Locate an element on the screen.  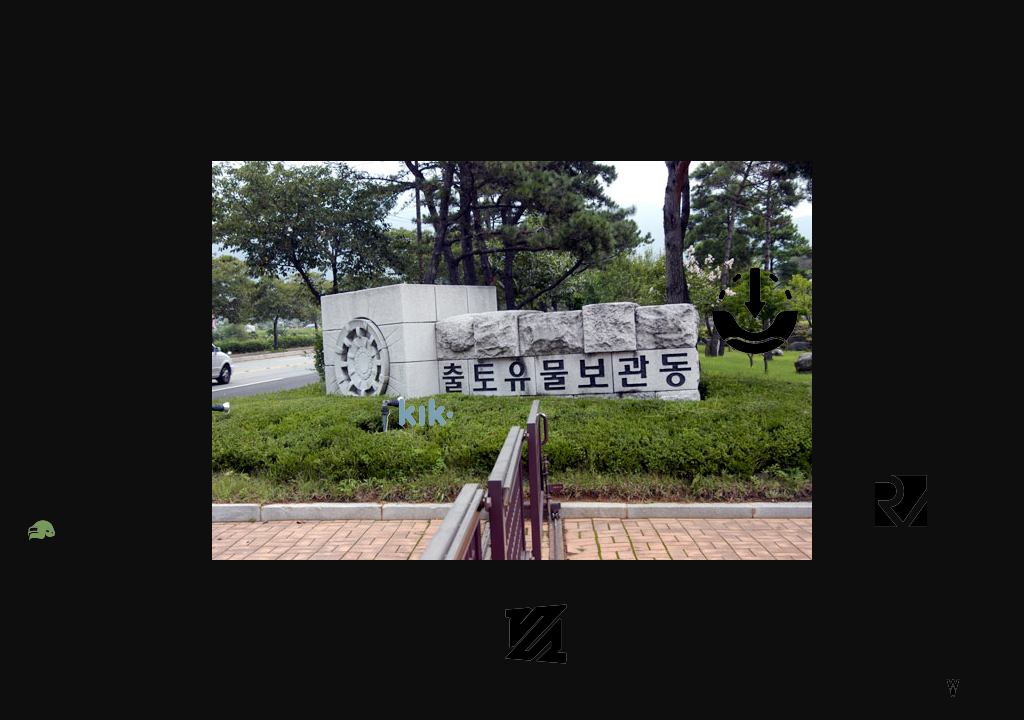
WP Rocket plugin logo is located at coordinates (953, 688).